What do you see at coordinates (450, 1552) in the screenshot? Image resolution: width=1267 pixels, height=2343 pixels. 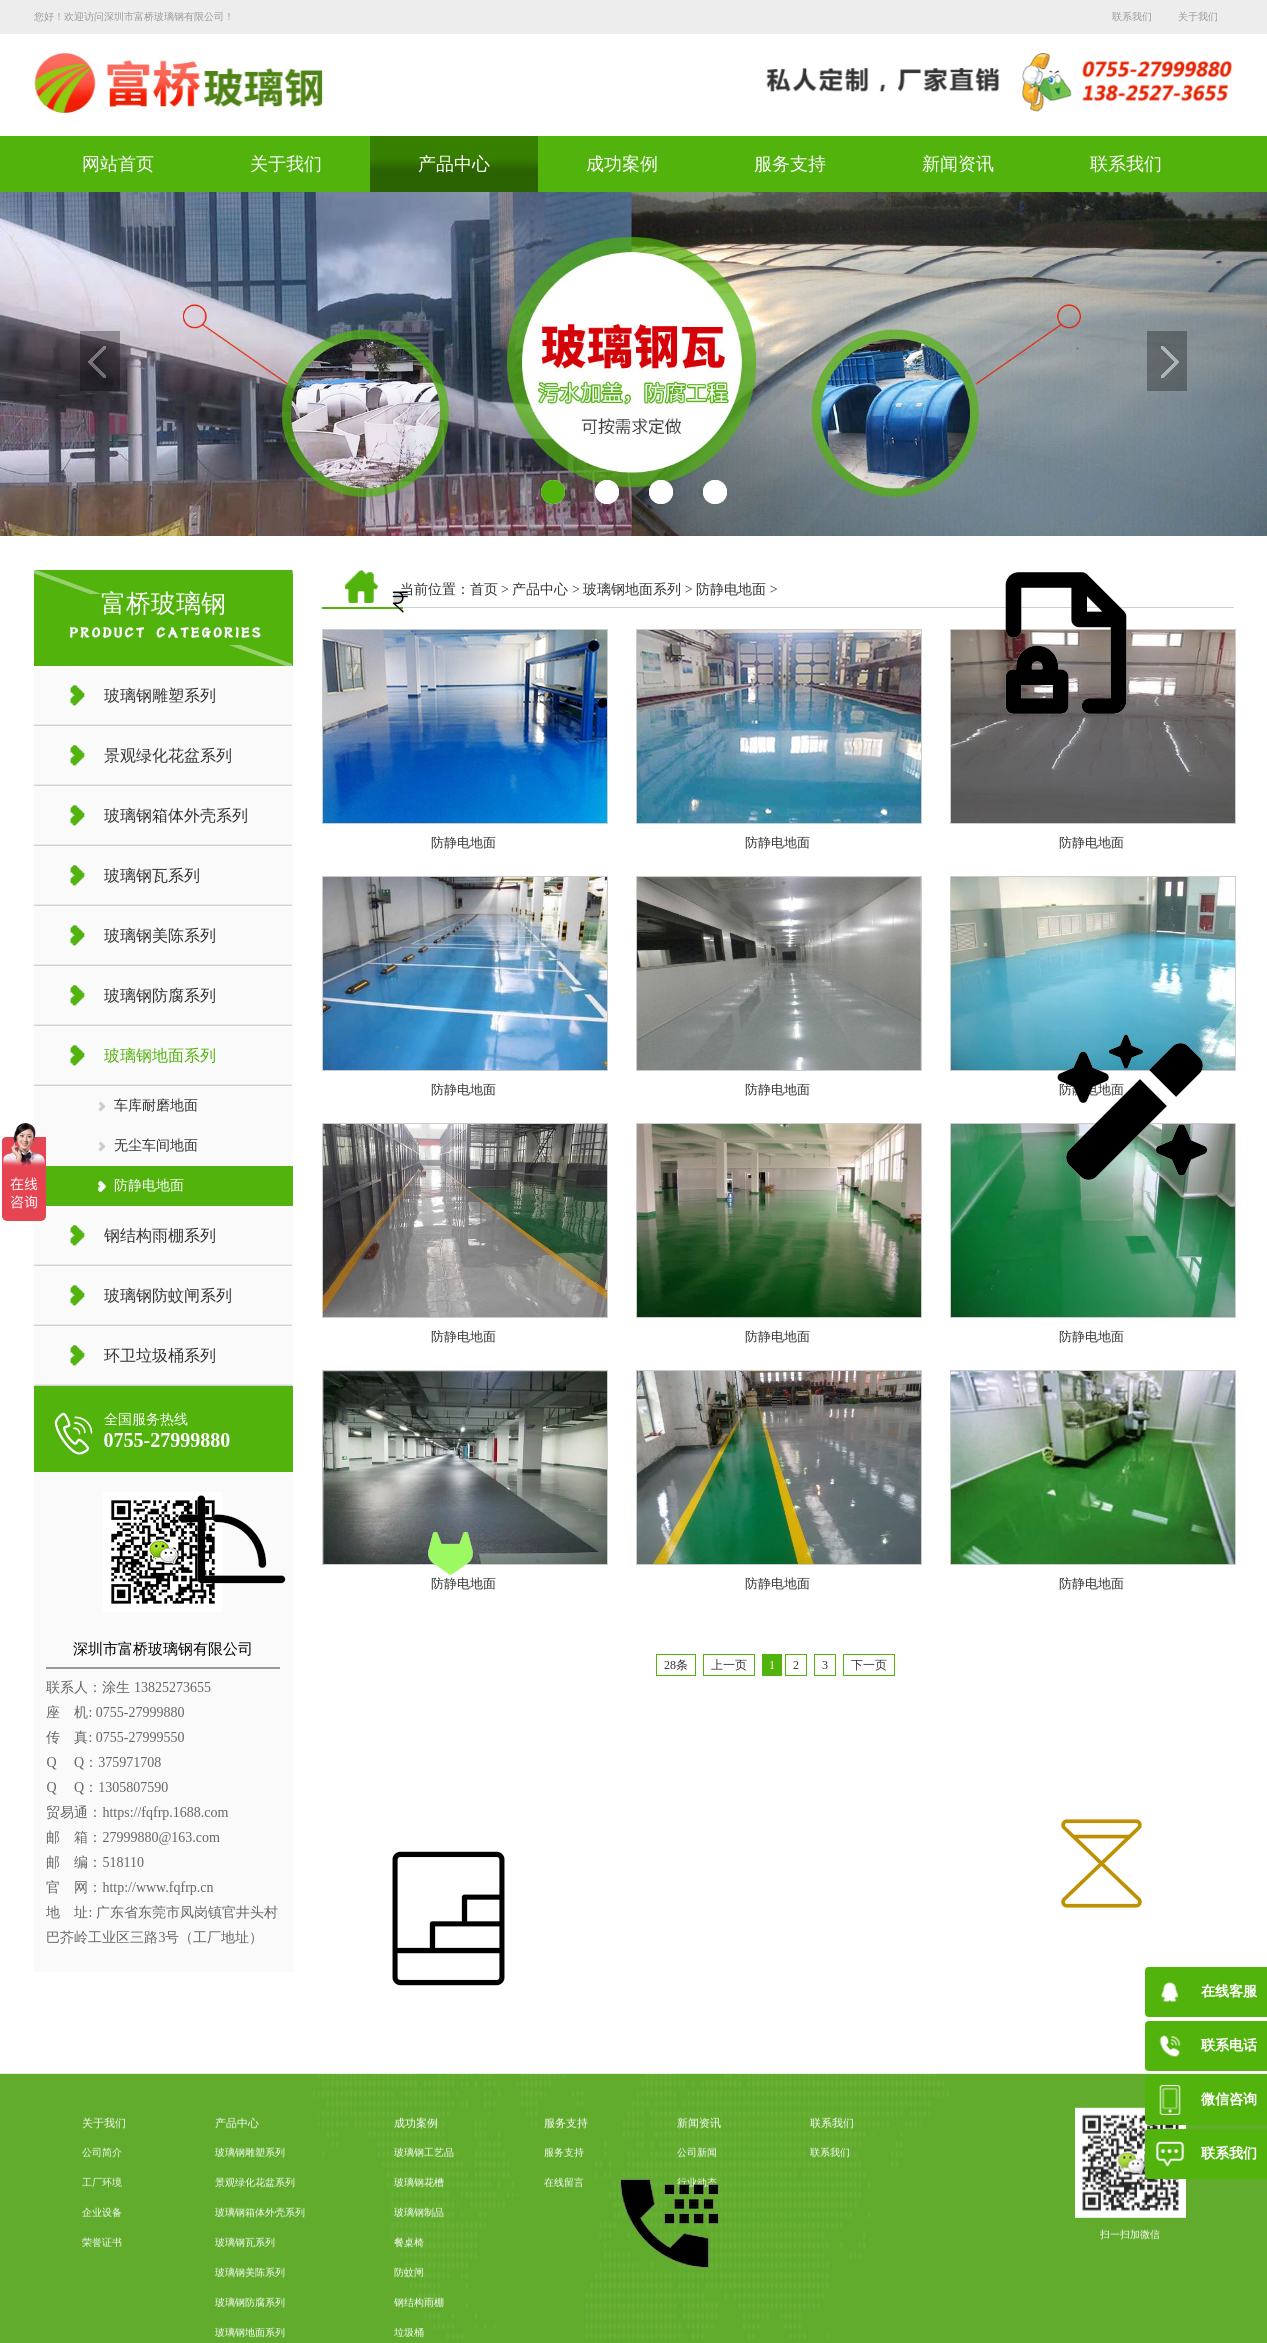 I see `open gitlab repository` at bounding box center [450, 1552].